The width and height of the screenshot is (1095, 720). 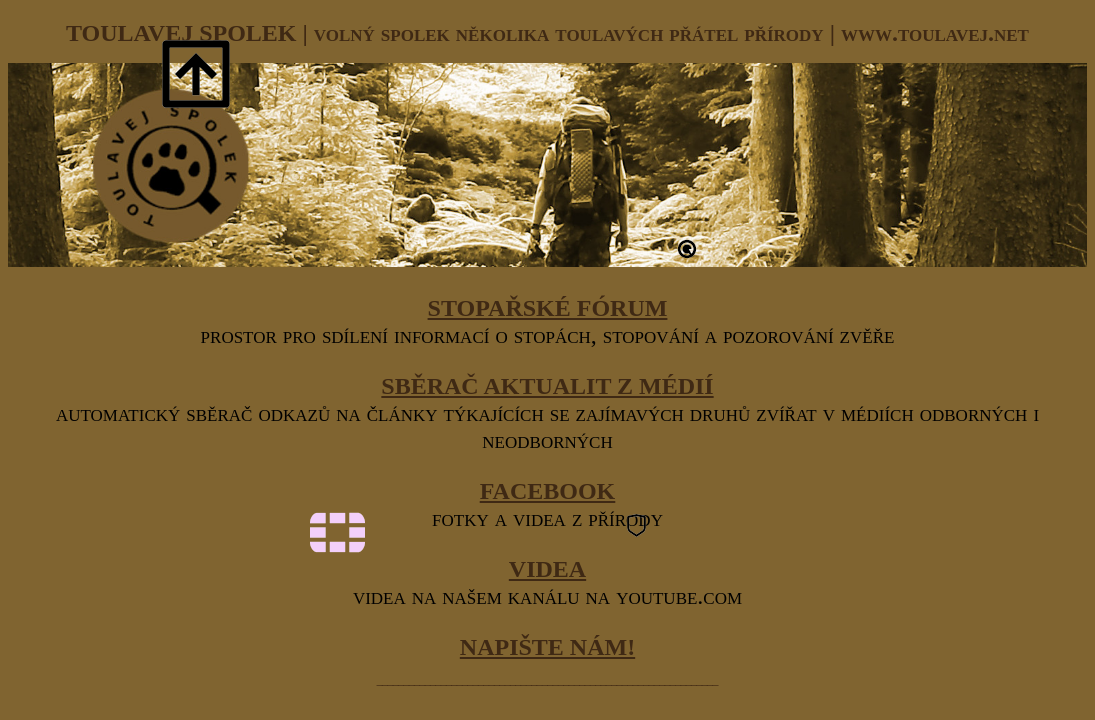 I want to click on upload a file or content, so click(x=196, y=74).